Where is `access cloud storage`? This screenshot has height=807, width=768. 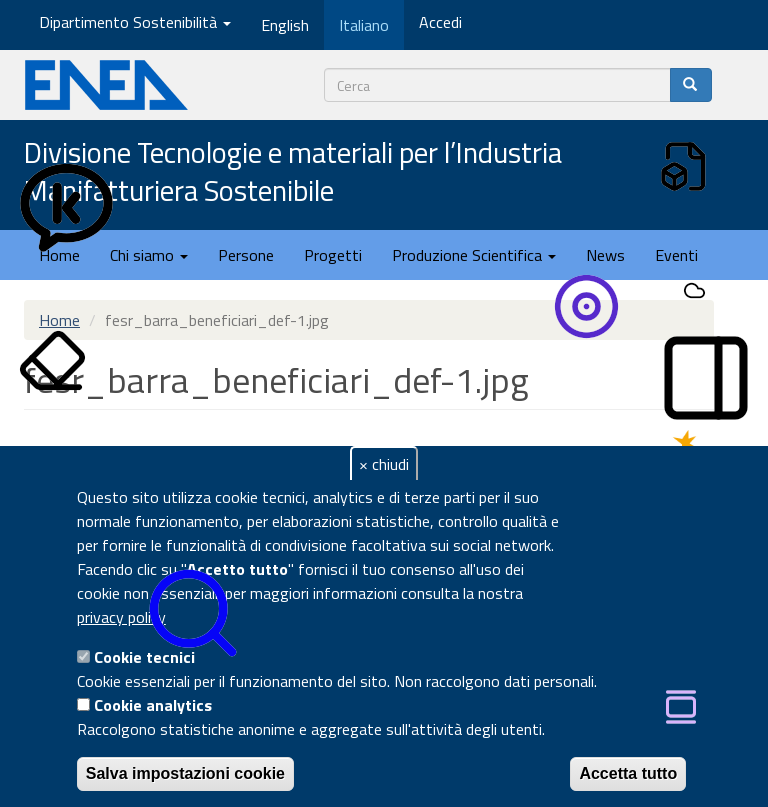
access cloud storage is located at coordinates (694, 290).